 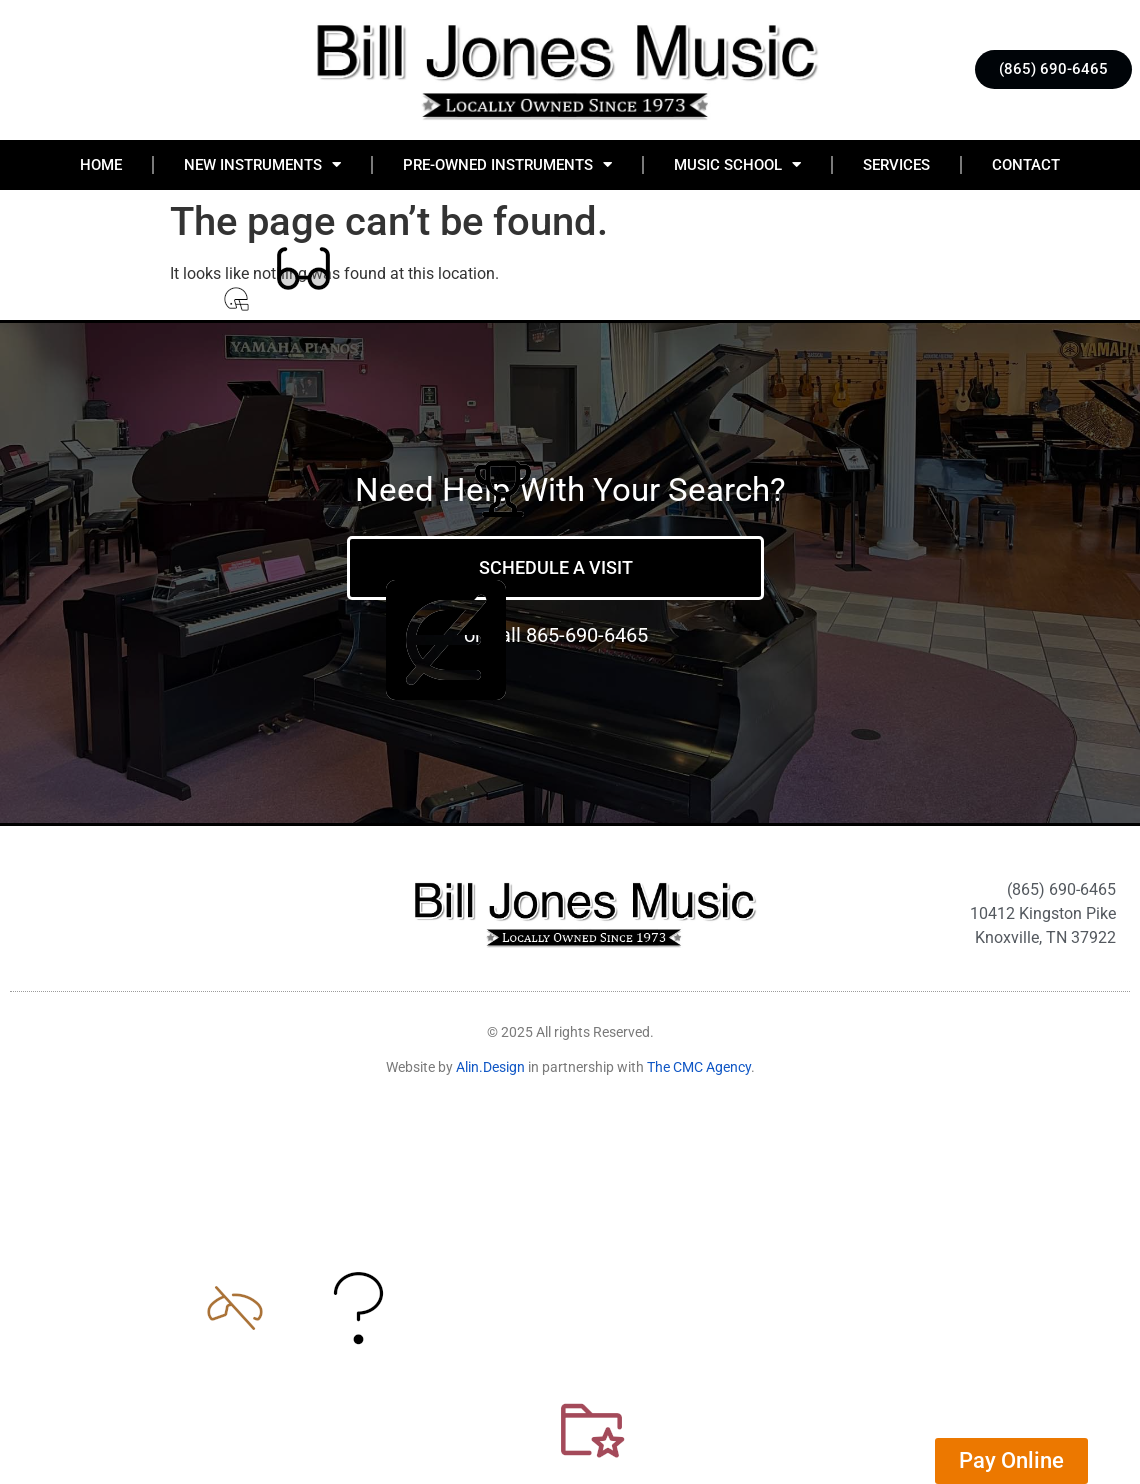 What do you see at coordinates (303, 269) in the screenshot?
I see `enable reading mode or accessibility features` at bounding box center [303, 269].